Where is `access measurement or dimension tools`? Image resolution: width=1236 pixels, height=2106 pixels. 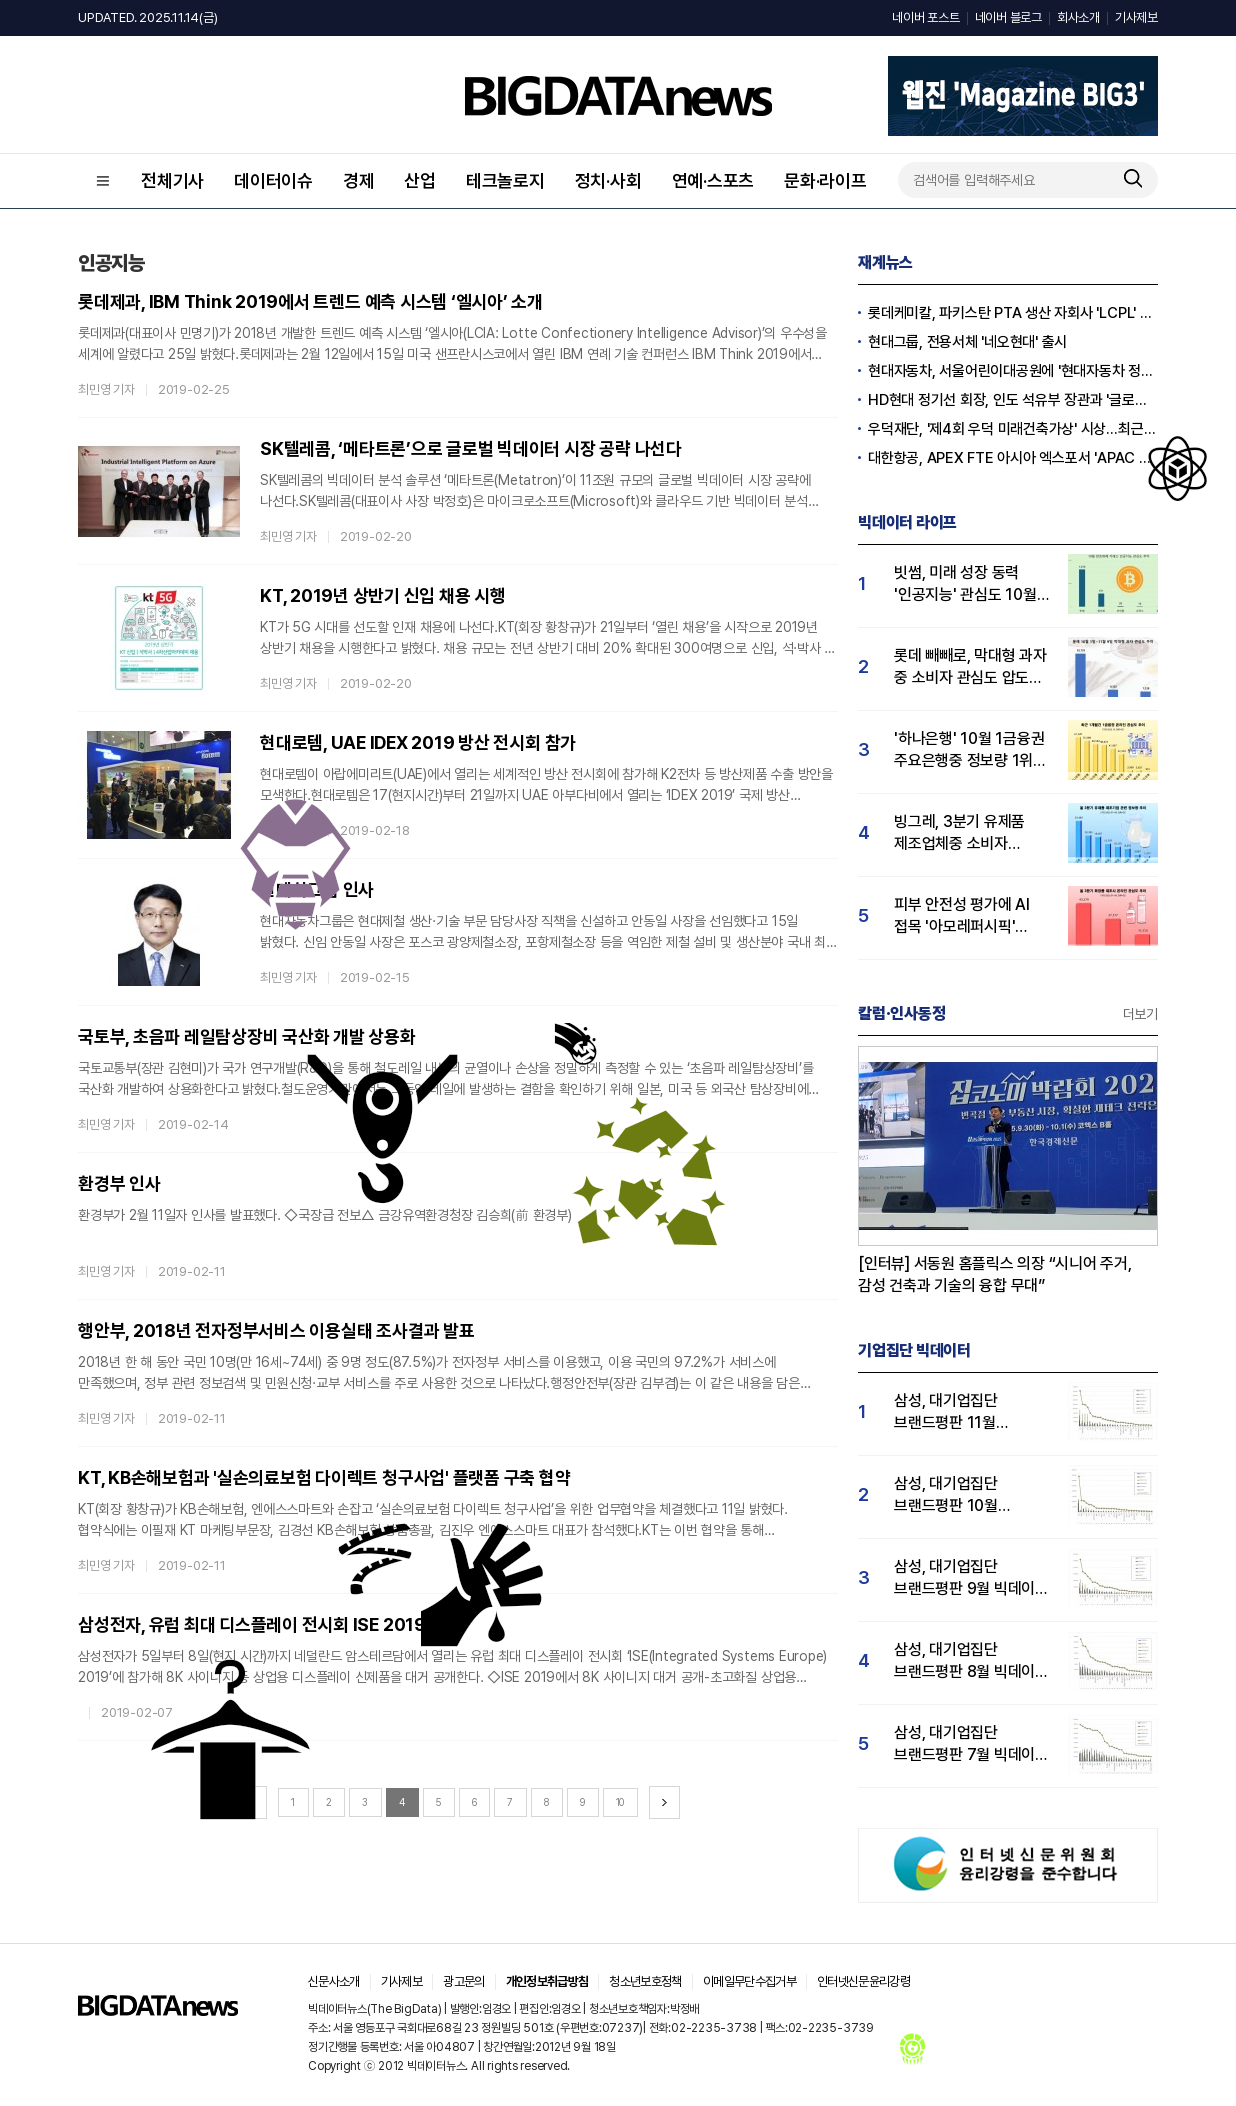
access measurement or dimension tools is located at coordinates (375, 1559).